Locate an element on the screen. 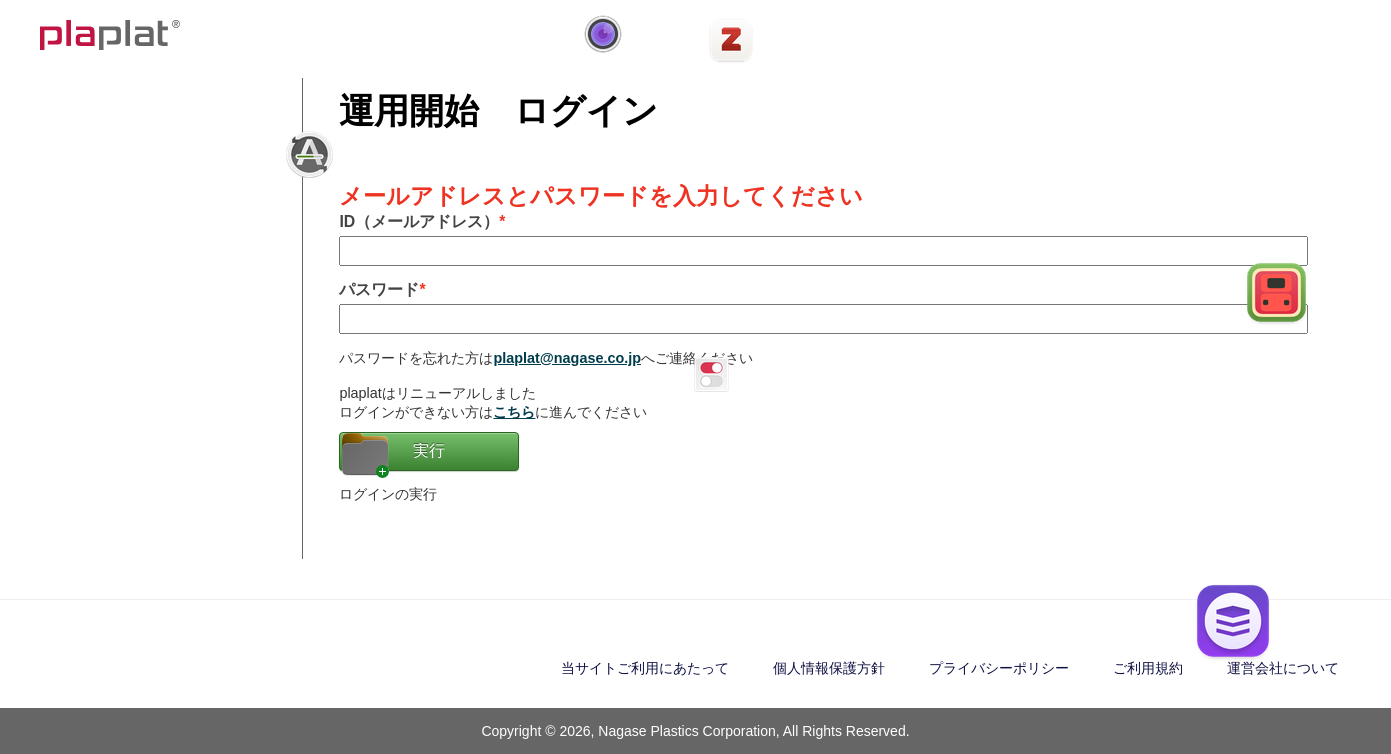 This screenshot has width=1391, height=754. open the camera app to take photos or videos is located at coordinates (603, 34).